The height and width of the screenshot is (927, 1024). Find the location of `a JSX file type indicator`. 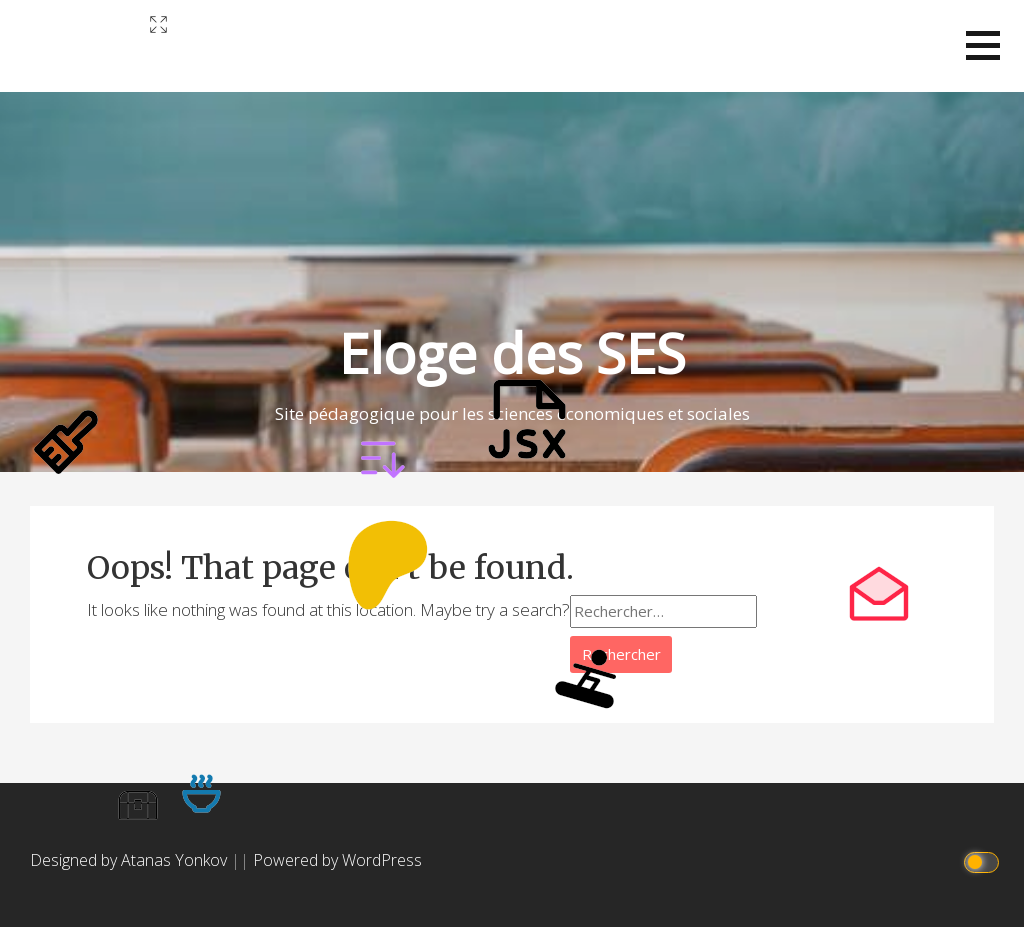

a JSX file type indicator is located at coordinates (529, 422).